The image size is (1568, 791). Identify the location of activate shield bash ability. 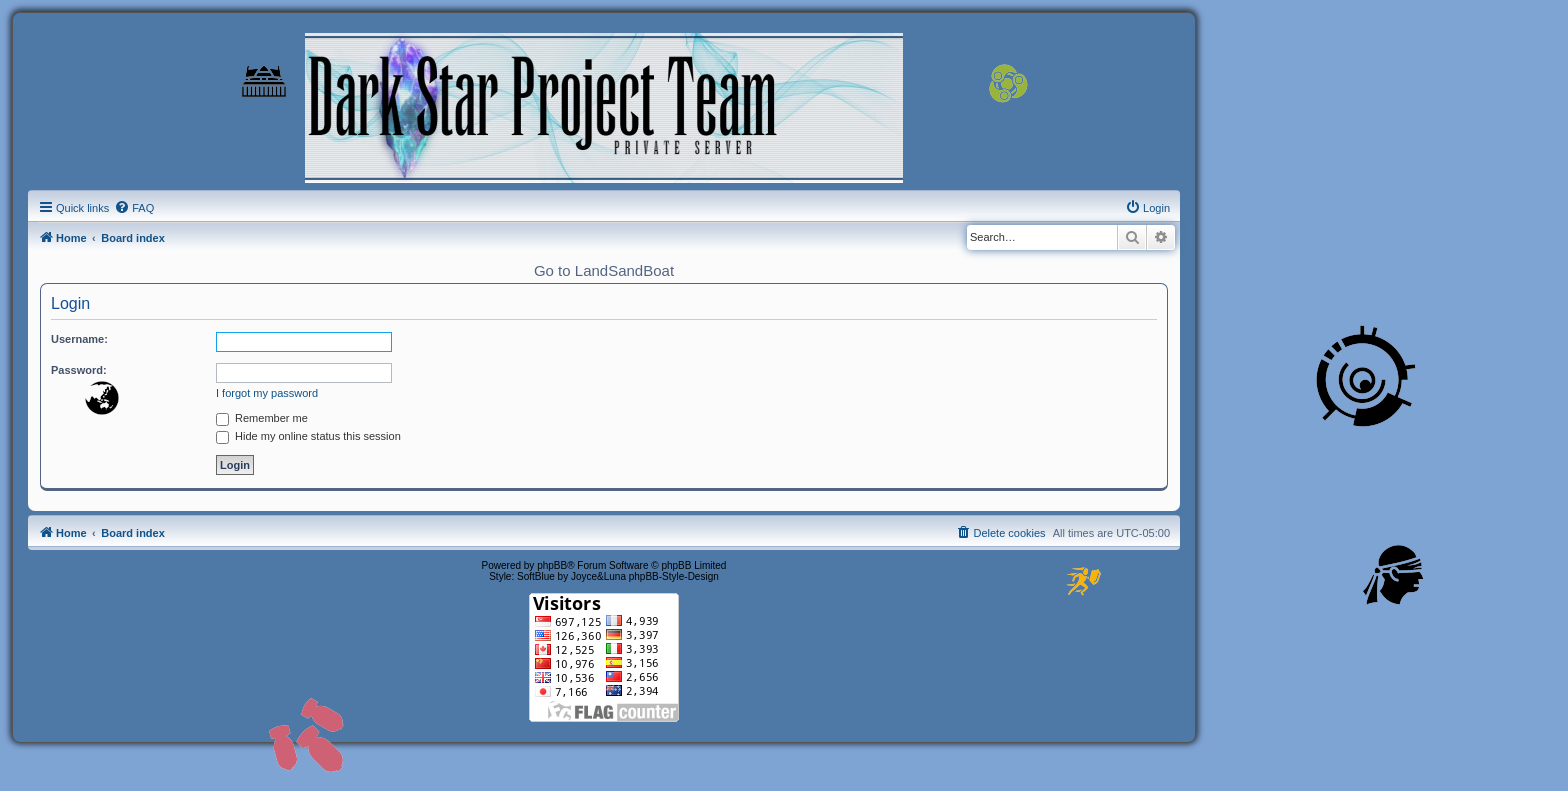
(1083, 581).